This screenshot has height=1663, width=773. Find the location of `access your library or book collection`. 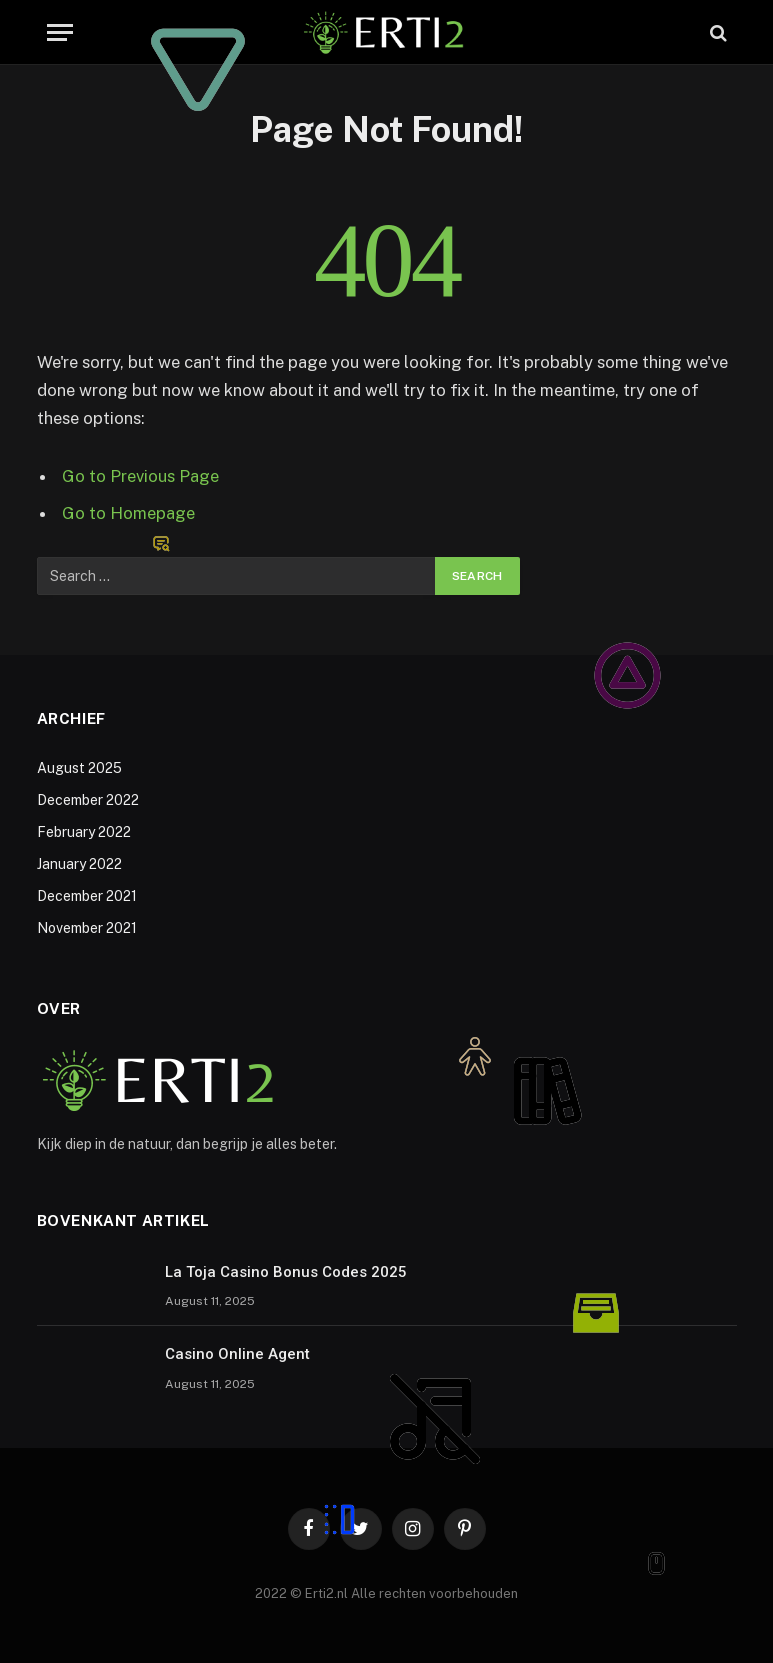

access your library or book collection is located at coordinates (544, 1091).